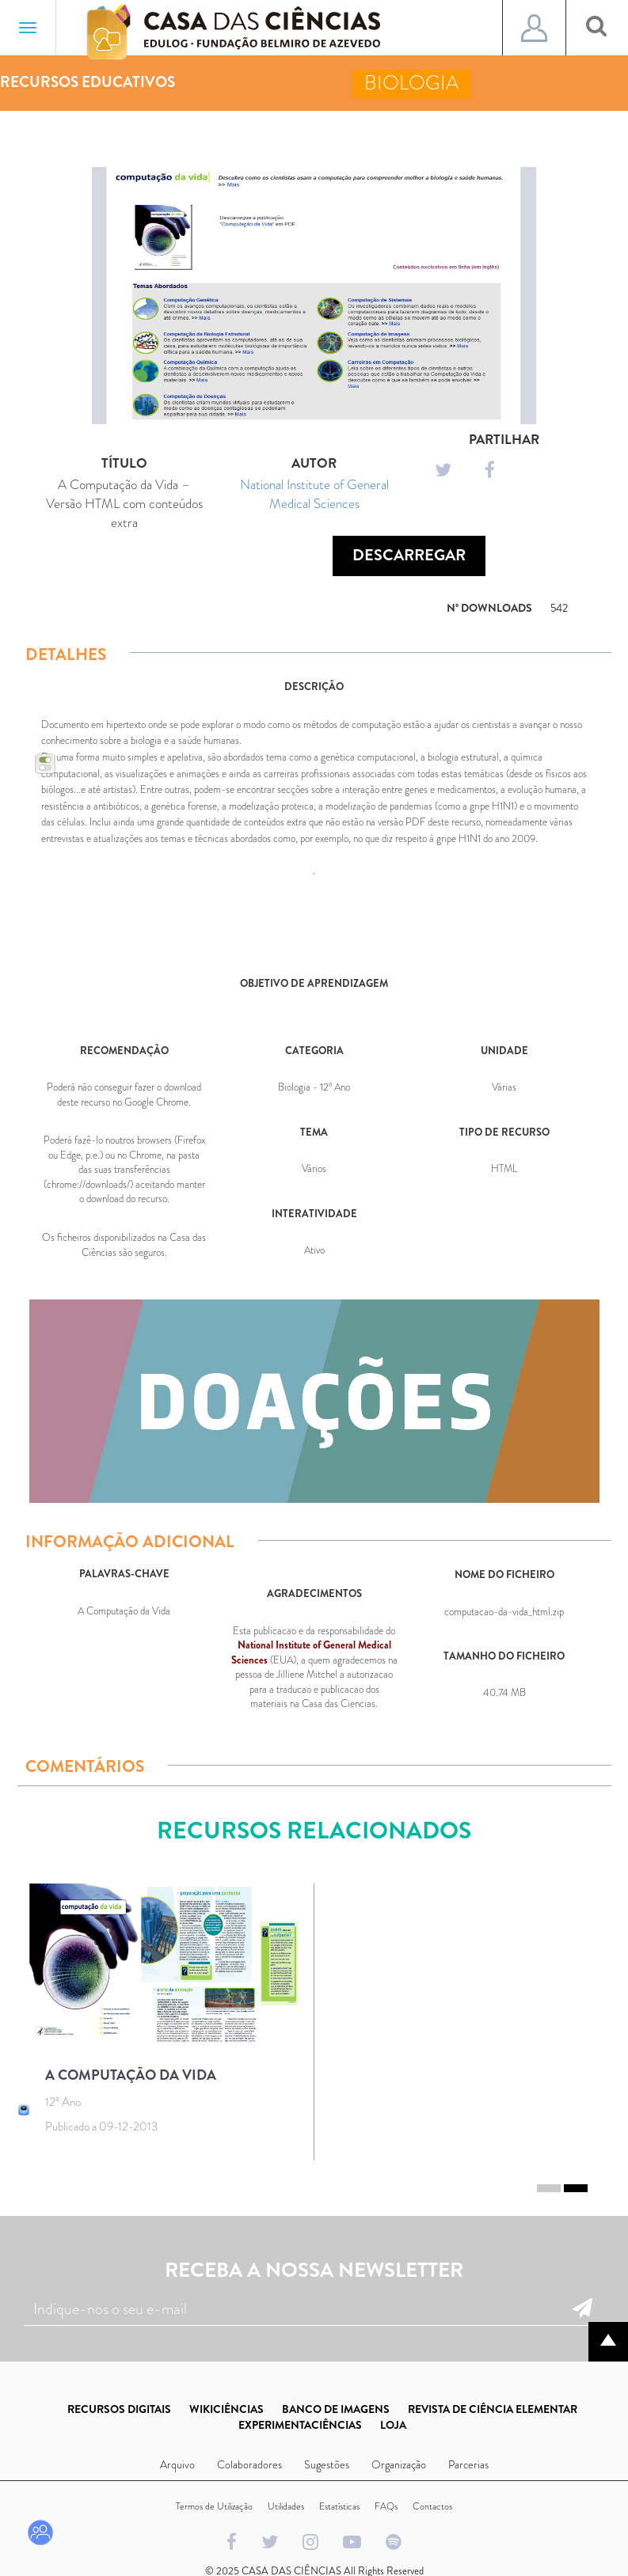  Describe the element at coordinates (40, 2532) in the screenshot. I see `switch to a different user account` at that location.